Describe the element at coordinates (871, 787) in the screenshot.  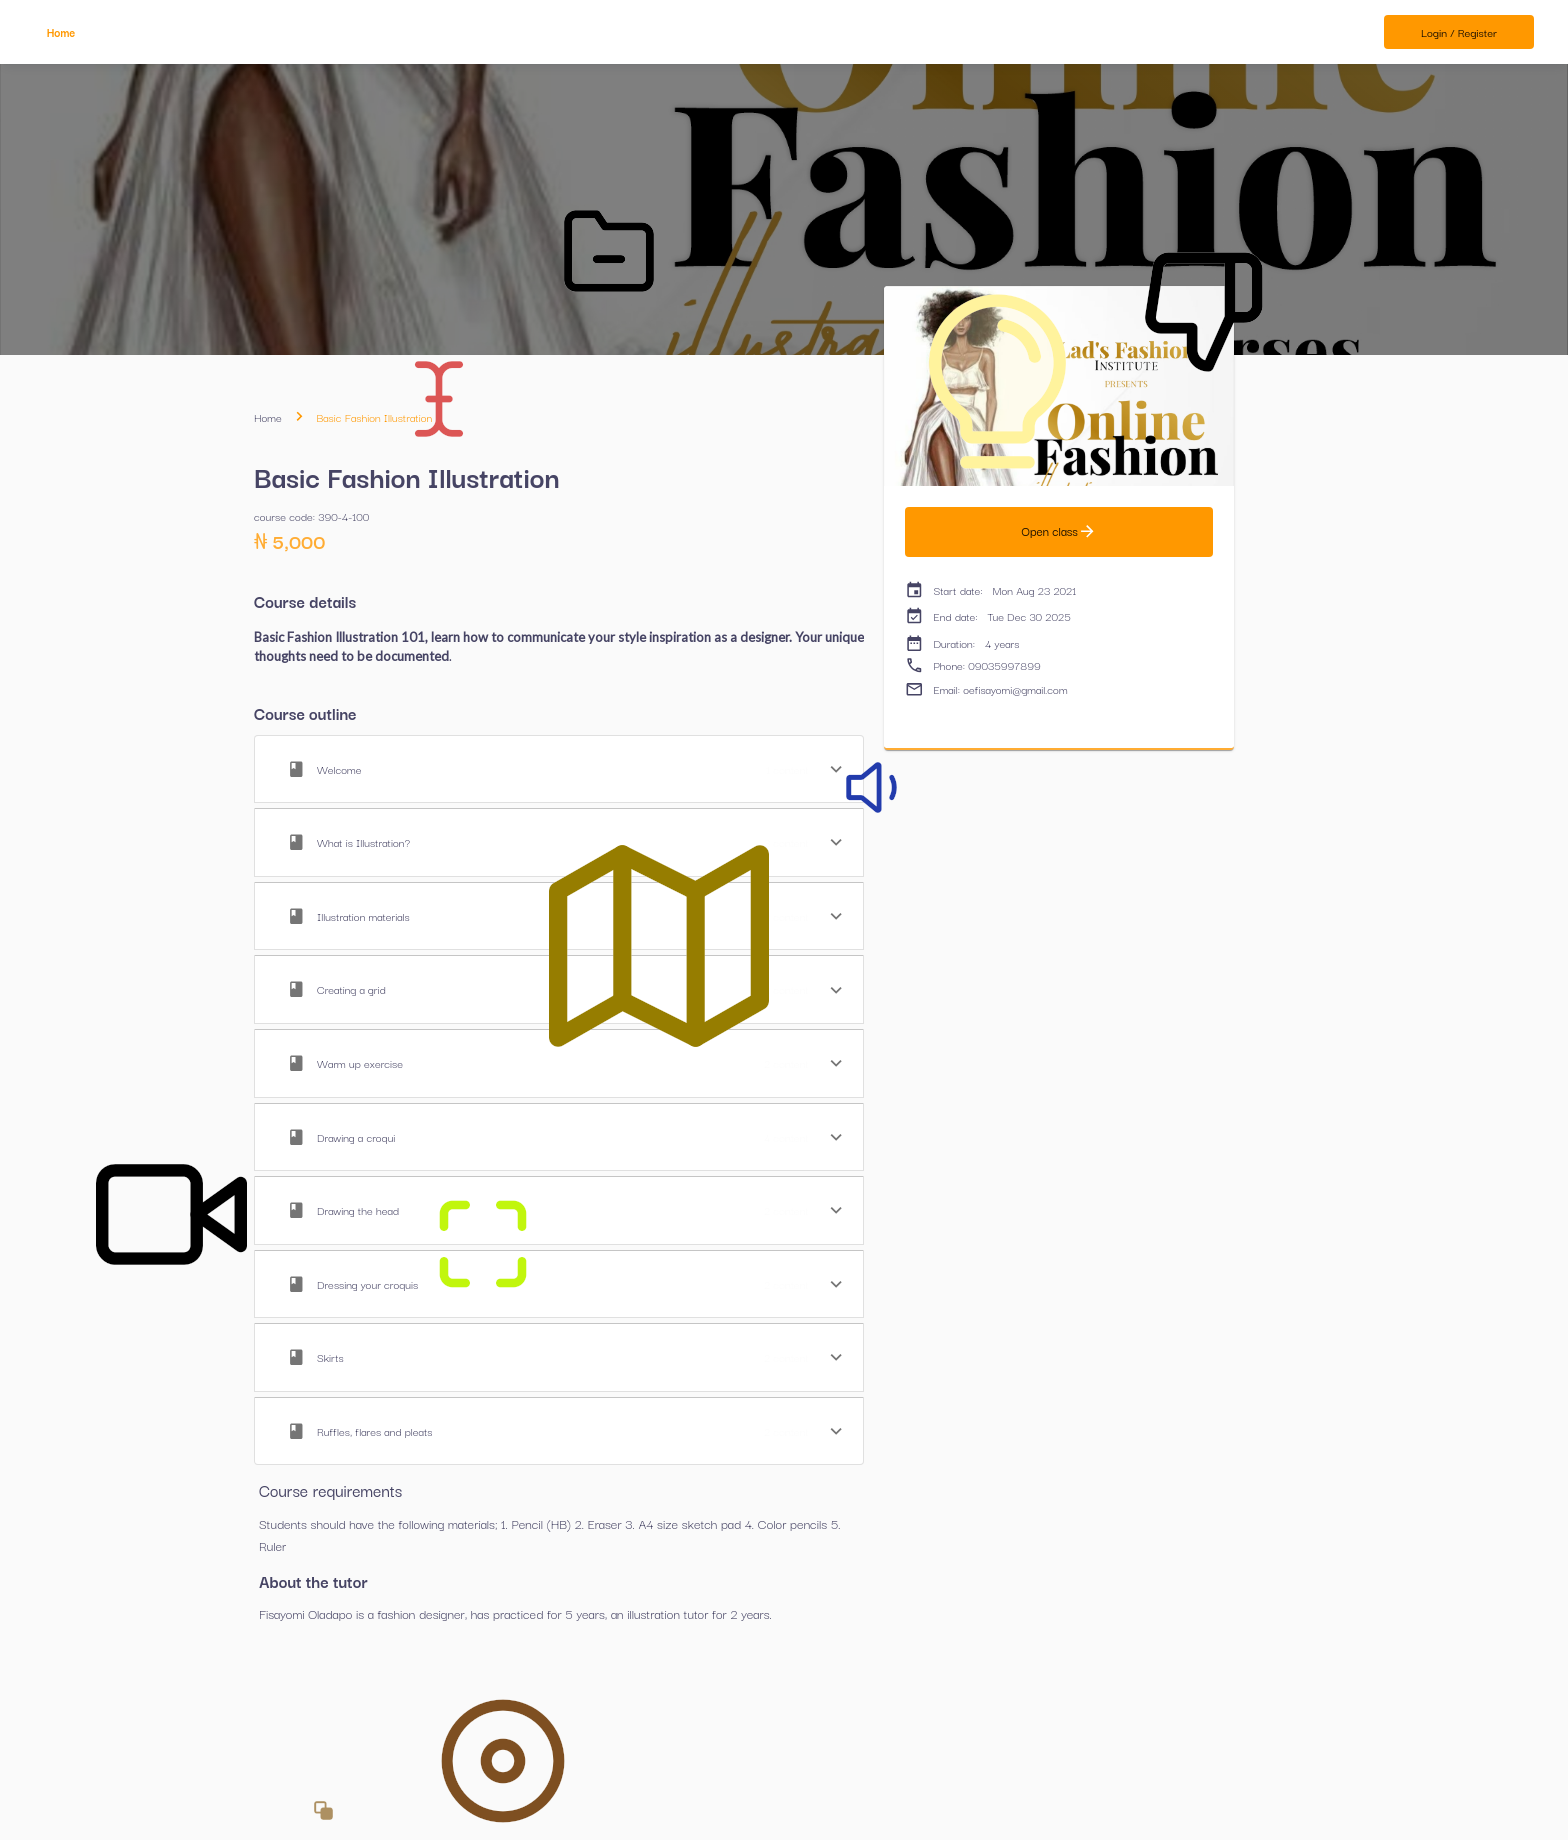
I see `adjust audio to low volume level` at that location.